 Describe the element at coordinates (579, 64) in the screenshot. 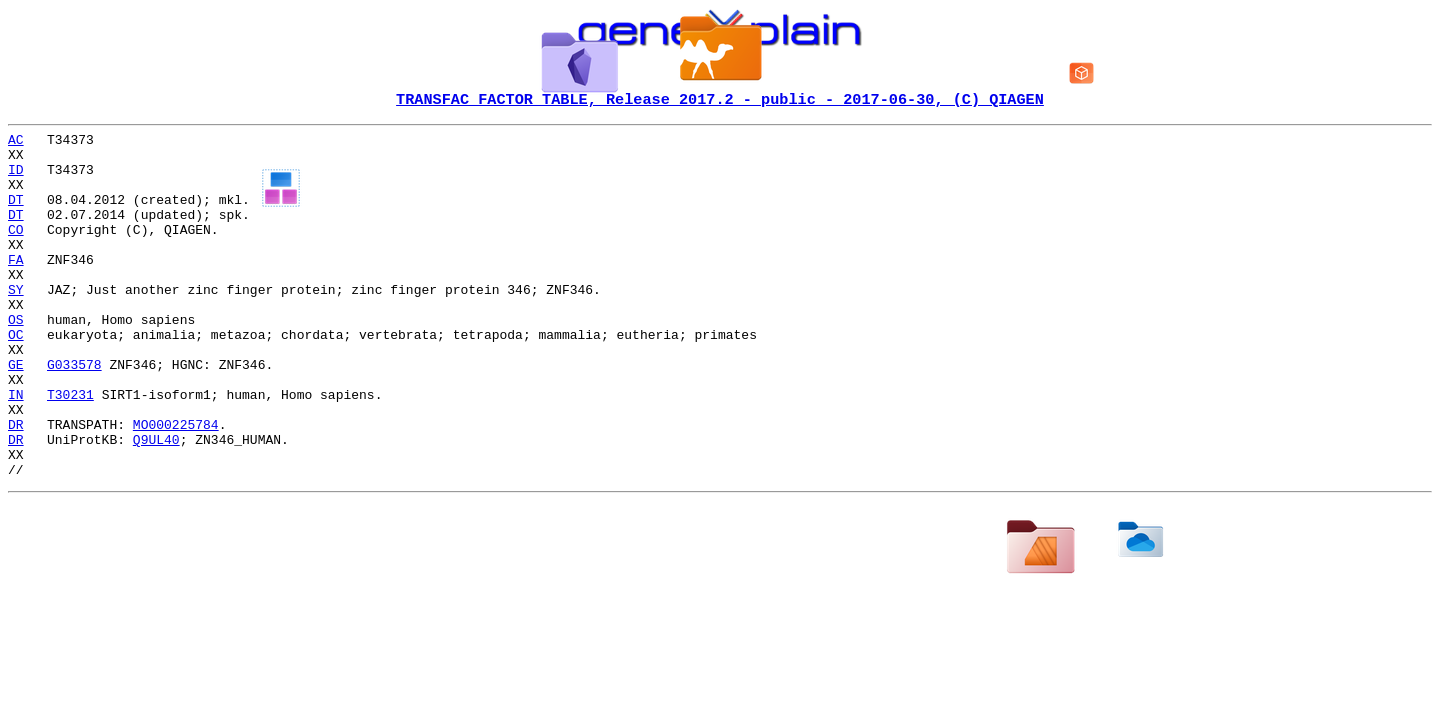

I see `open your obsidian vault folder` at that location.